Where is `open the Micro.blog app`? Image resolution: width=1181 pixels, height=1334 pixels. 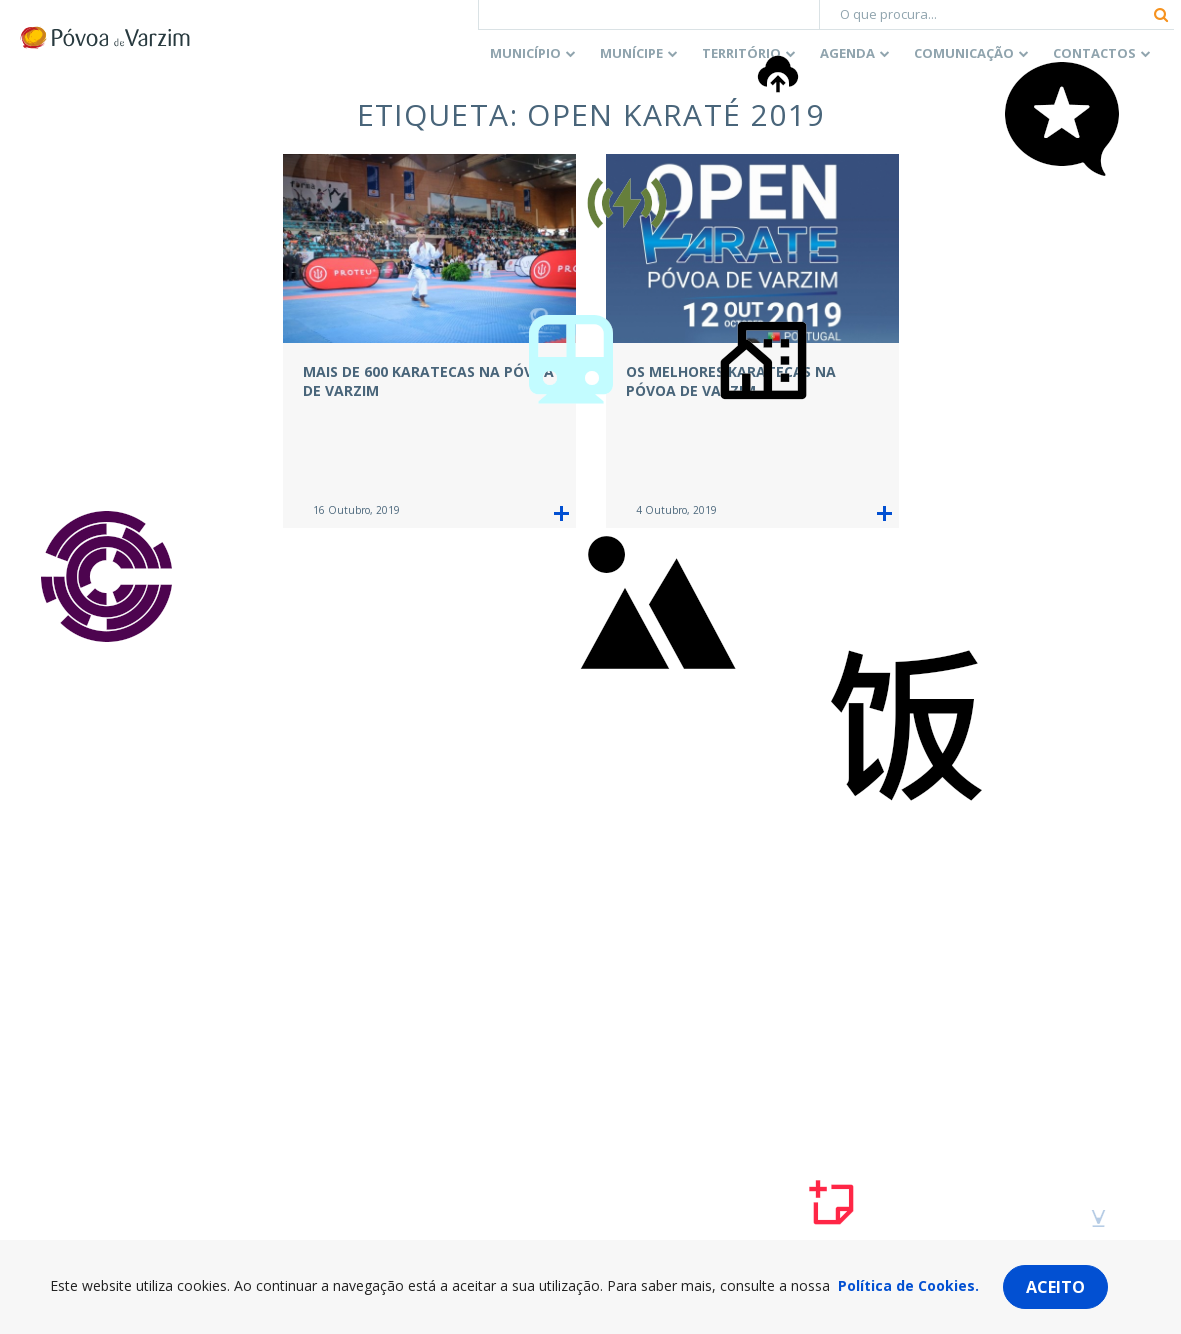 open the Micro.blog app is located at coordinates (1062, 119).